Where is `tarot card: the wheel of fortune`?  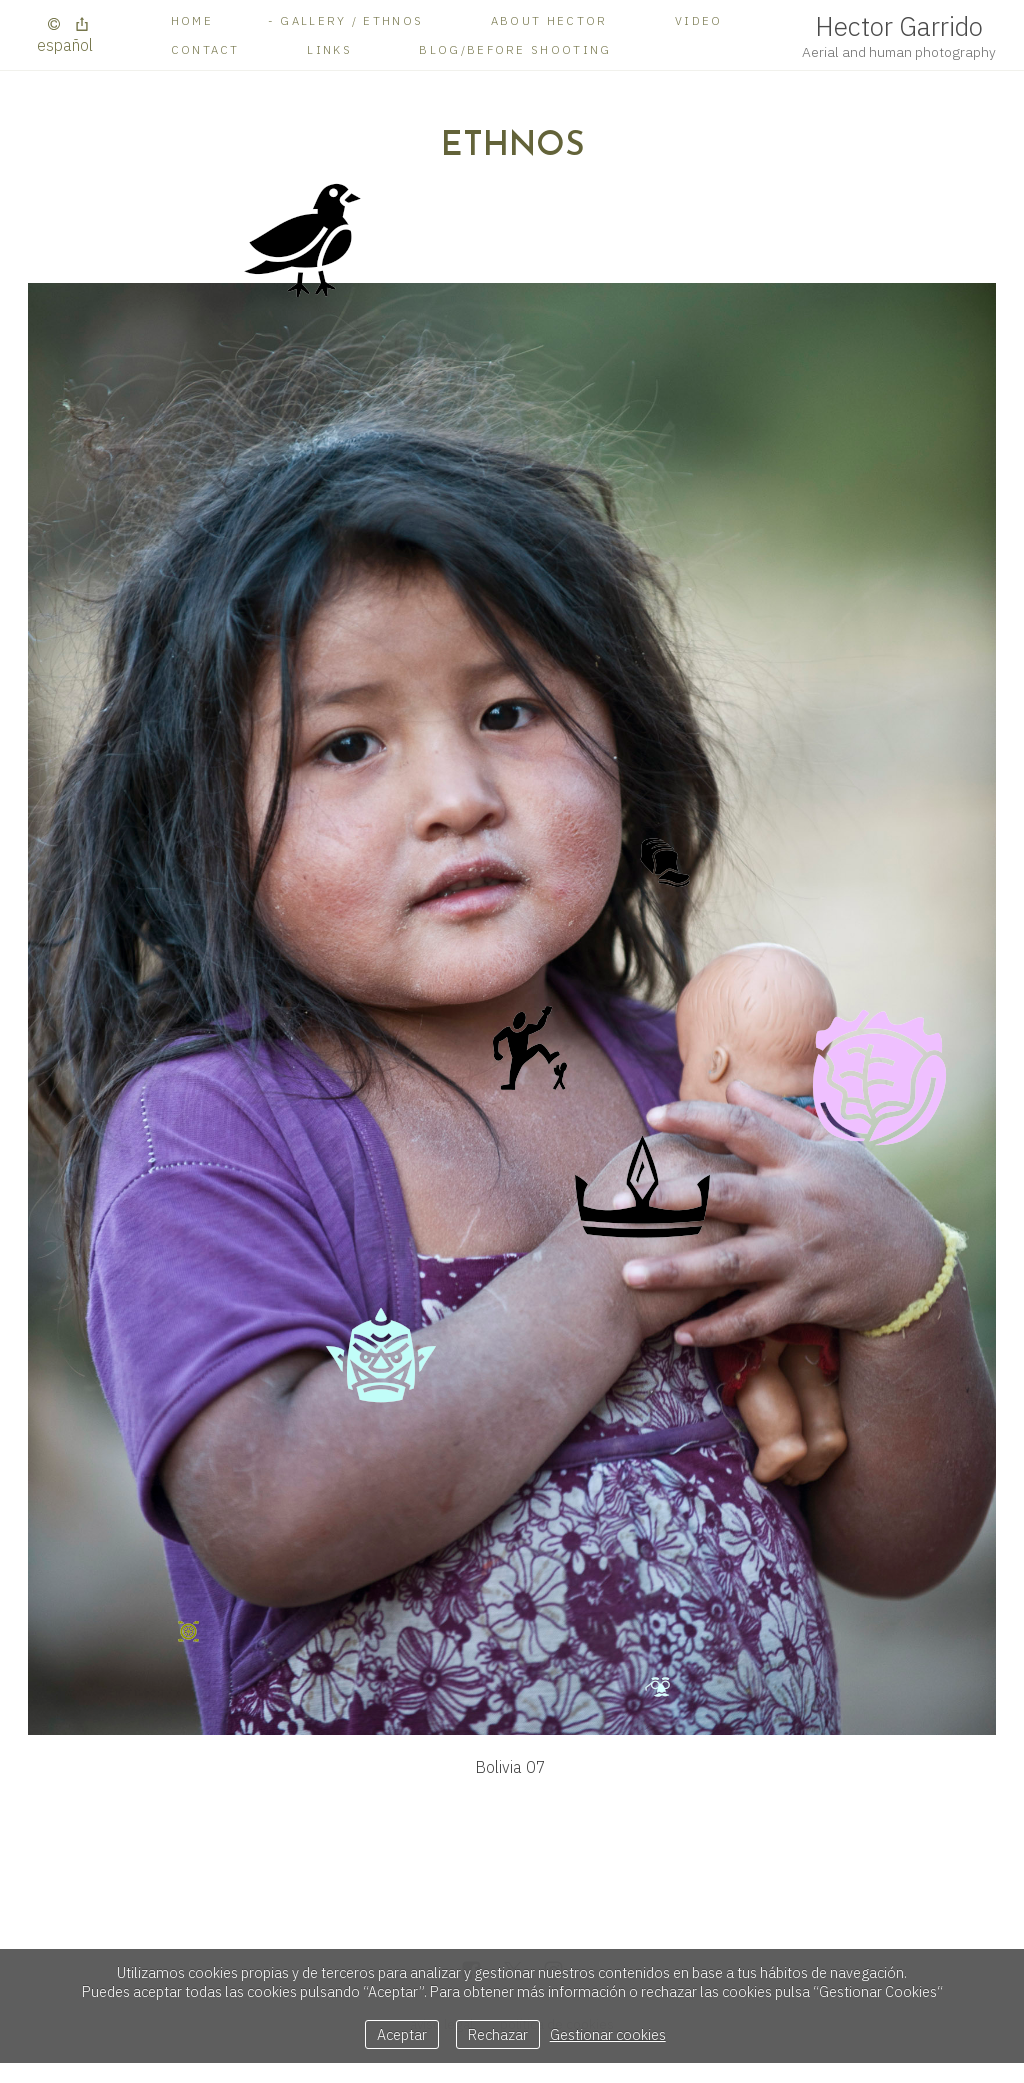
tarot card: the wheel of fortune is located at coordinates (188, 1631).